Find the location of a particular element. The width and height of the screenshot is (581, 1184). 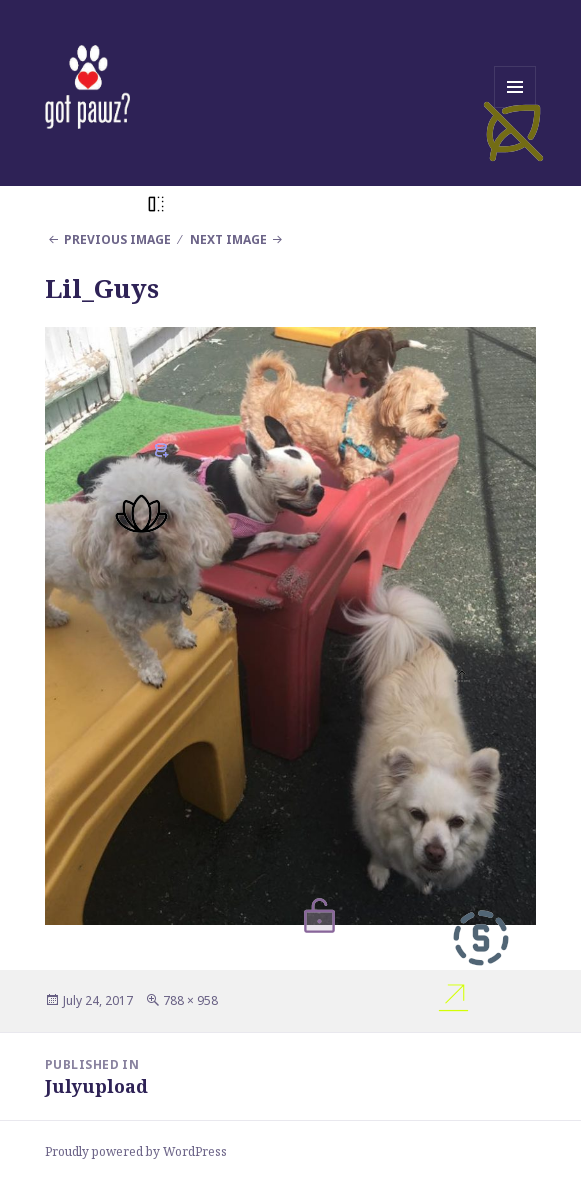

indicates a pending or in-progress sync status is located at coordinates (481, 938).